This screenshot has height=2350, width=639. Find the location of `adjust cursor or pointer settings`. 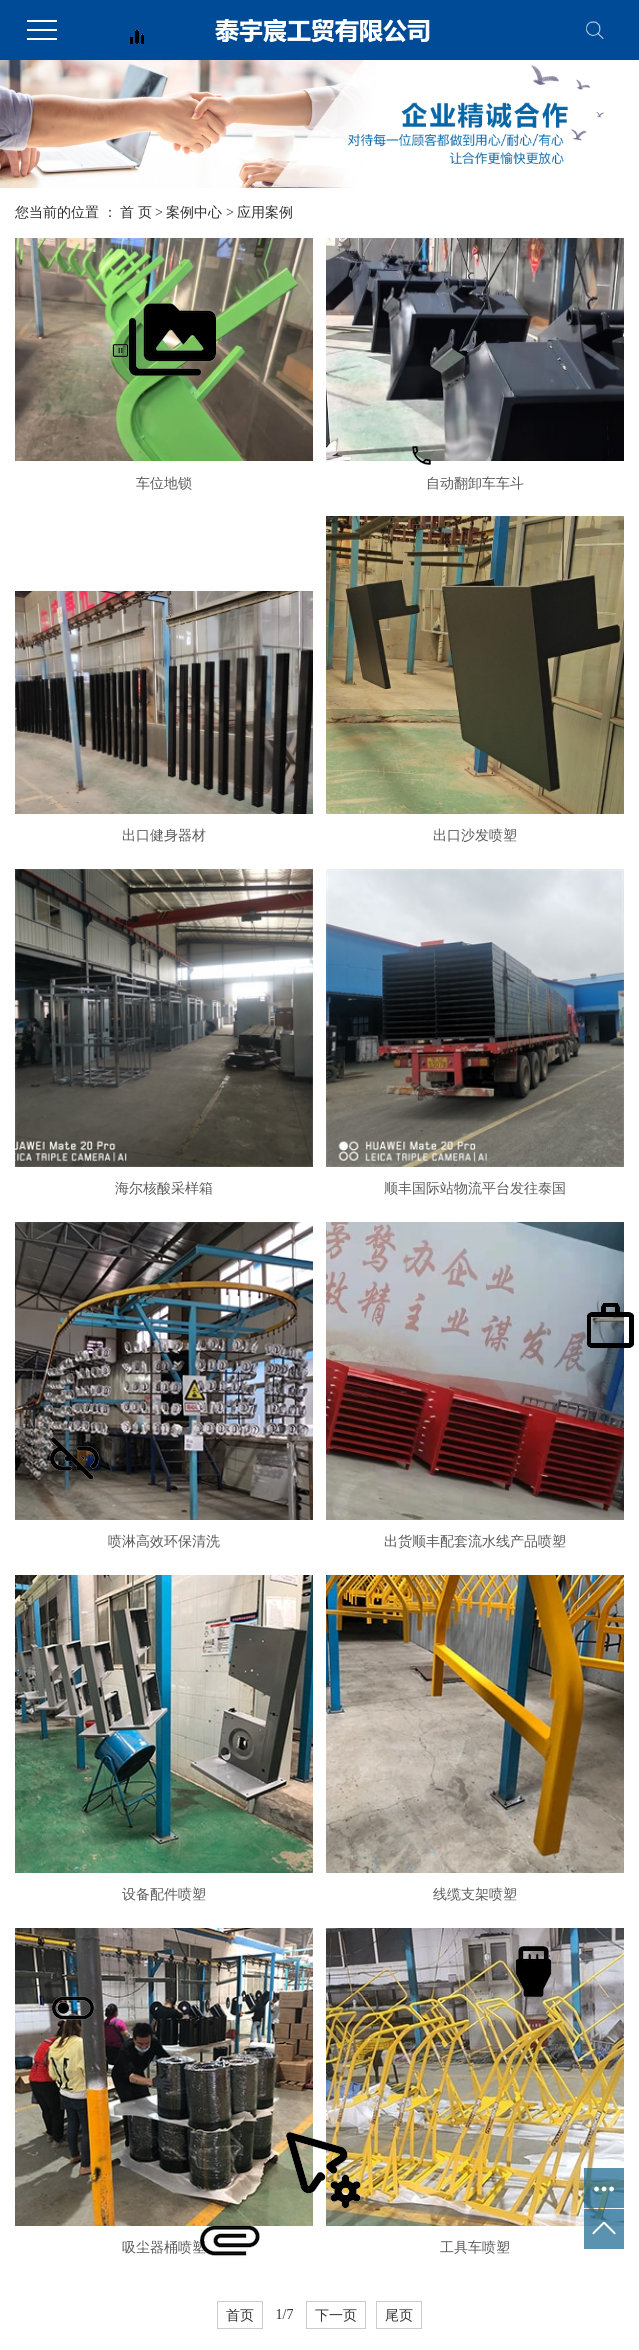

adjust cursor or pointer settings is located at coordinates (319, 2165).